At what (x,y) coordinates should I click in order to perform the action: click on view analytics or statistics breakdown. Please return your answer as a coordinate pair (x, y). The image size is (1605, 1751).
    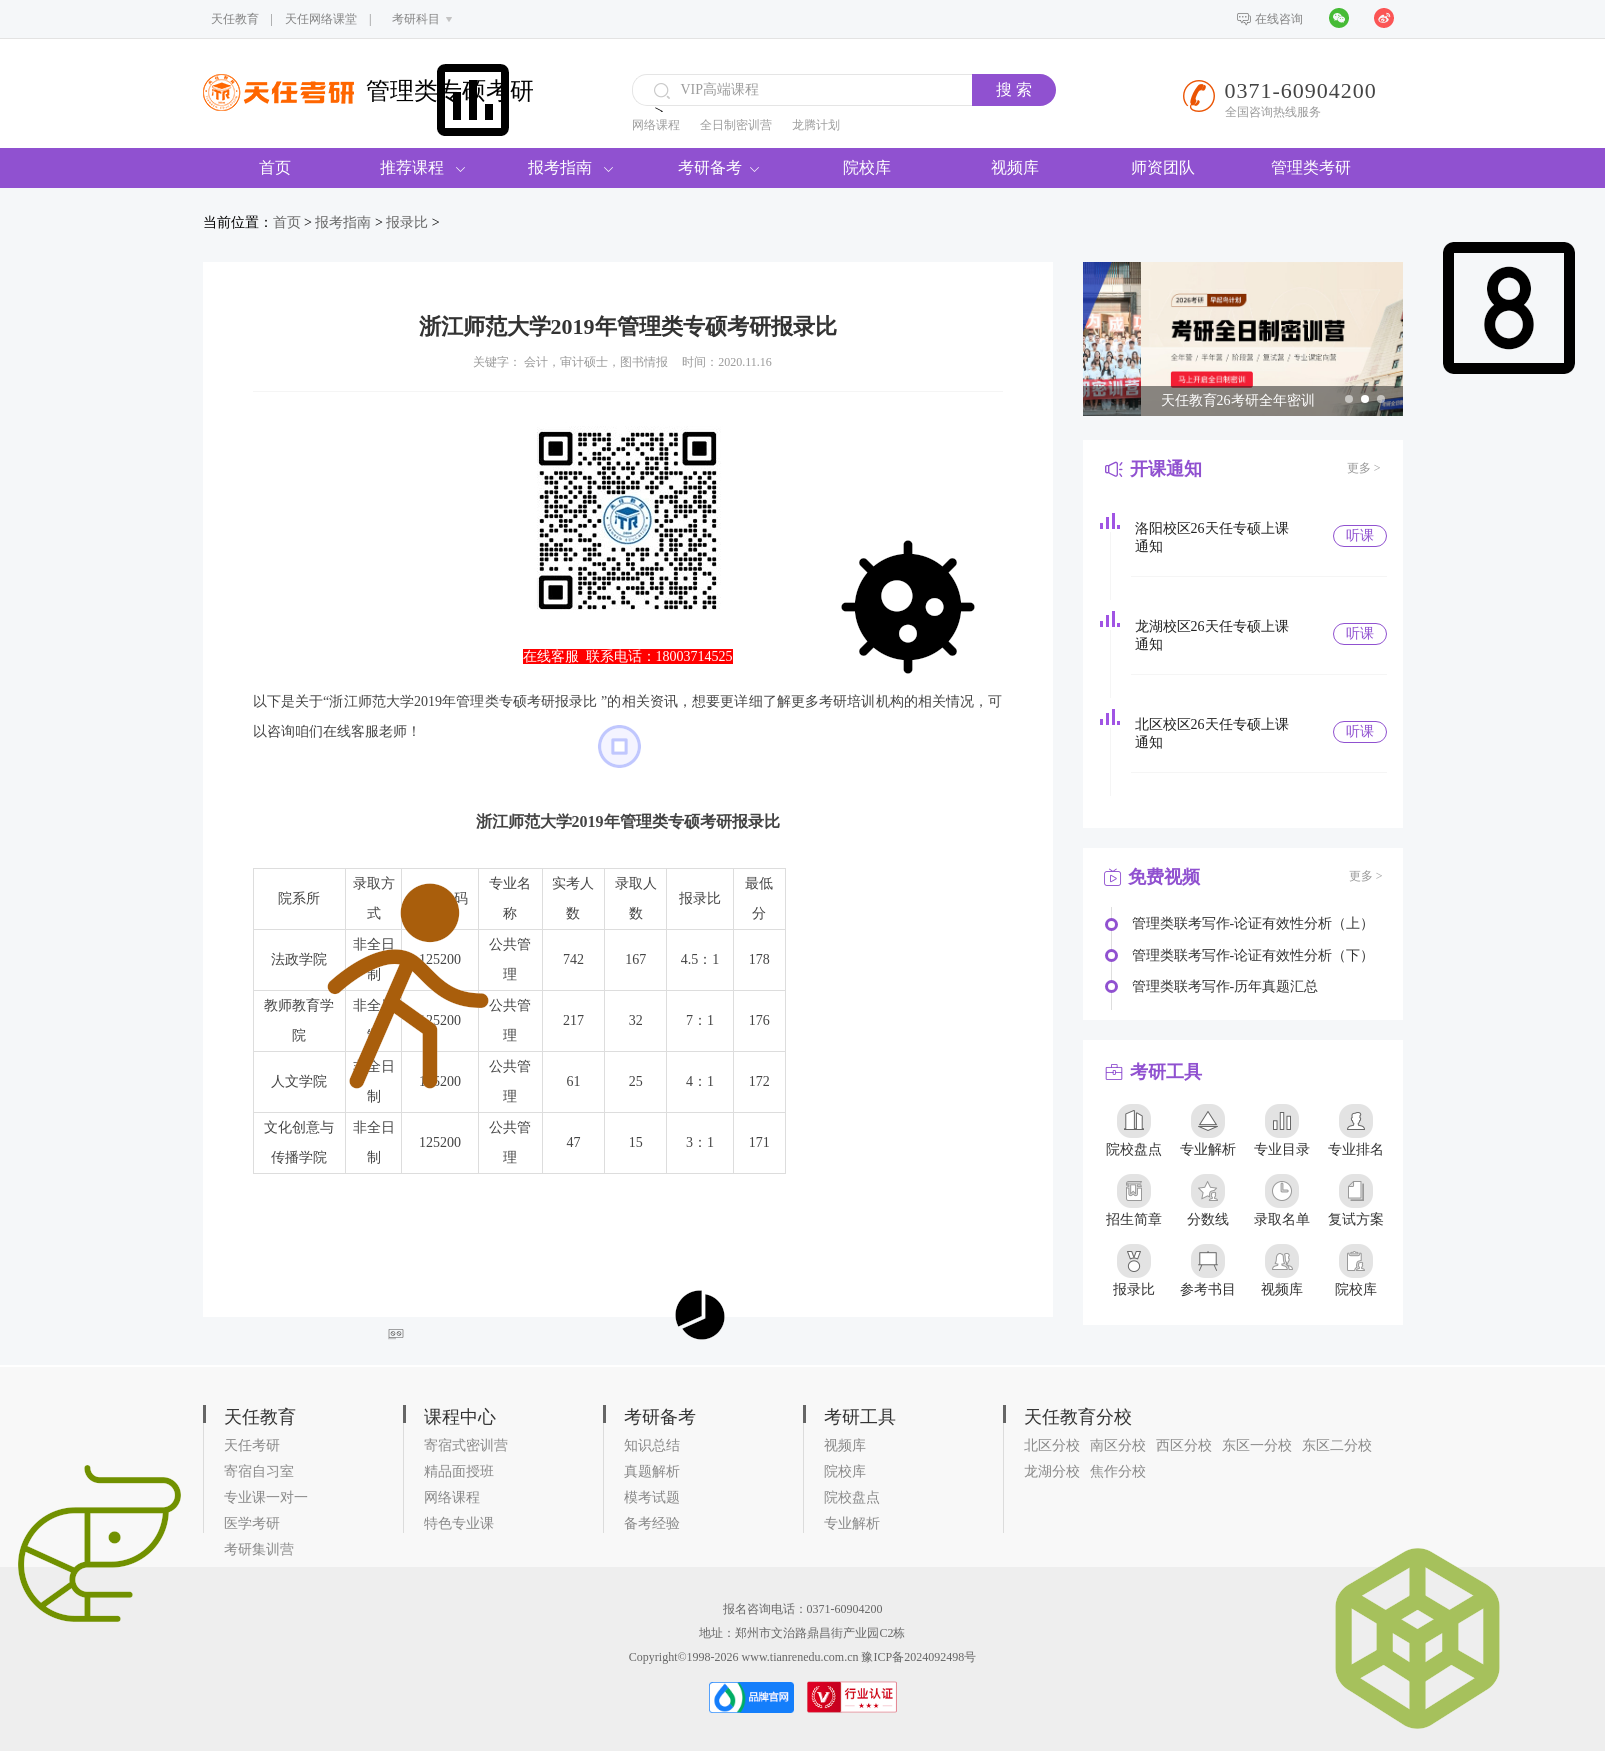
    Looking at the image, I should click on (700, 1315).